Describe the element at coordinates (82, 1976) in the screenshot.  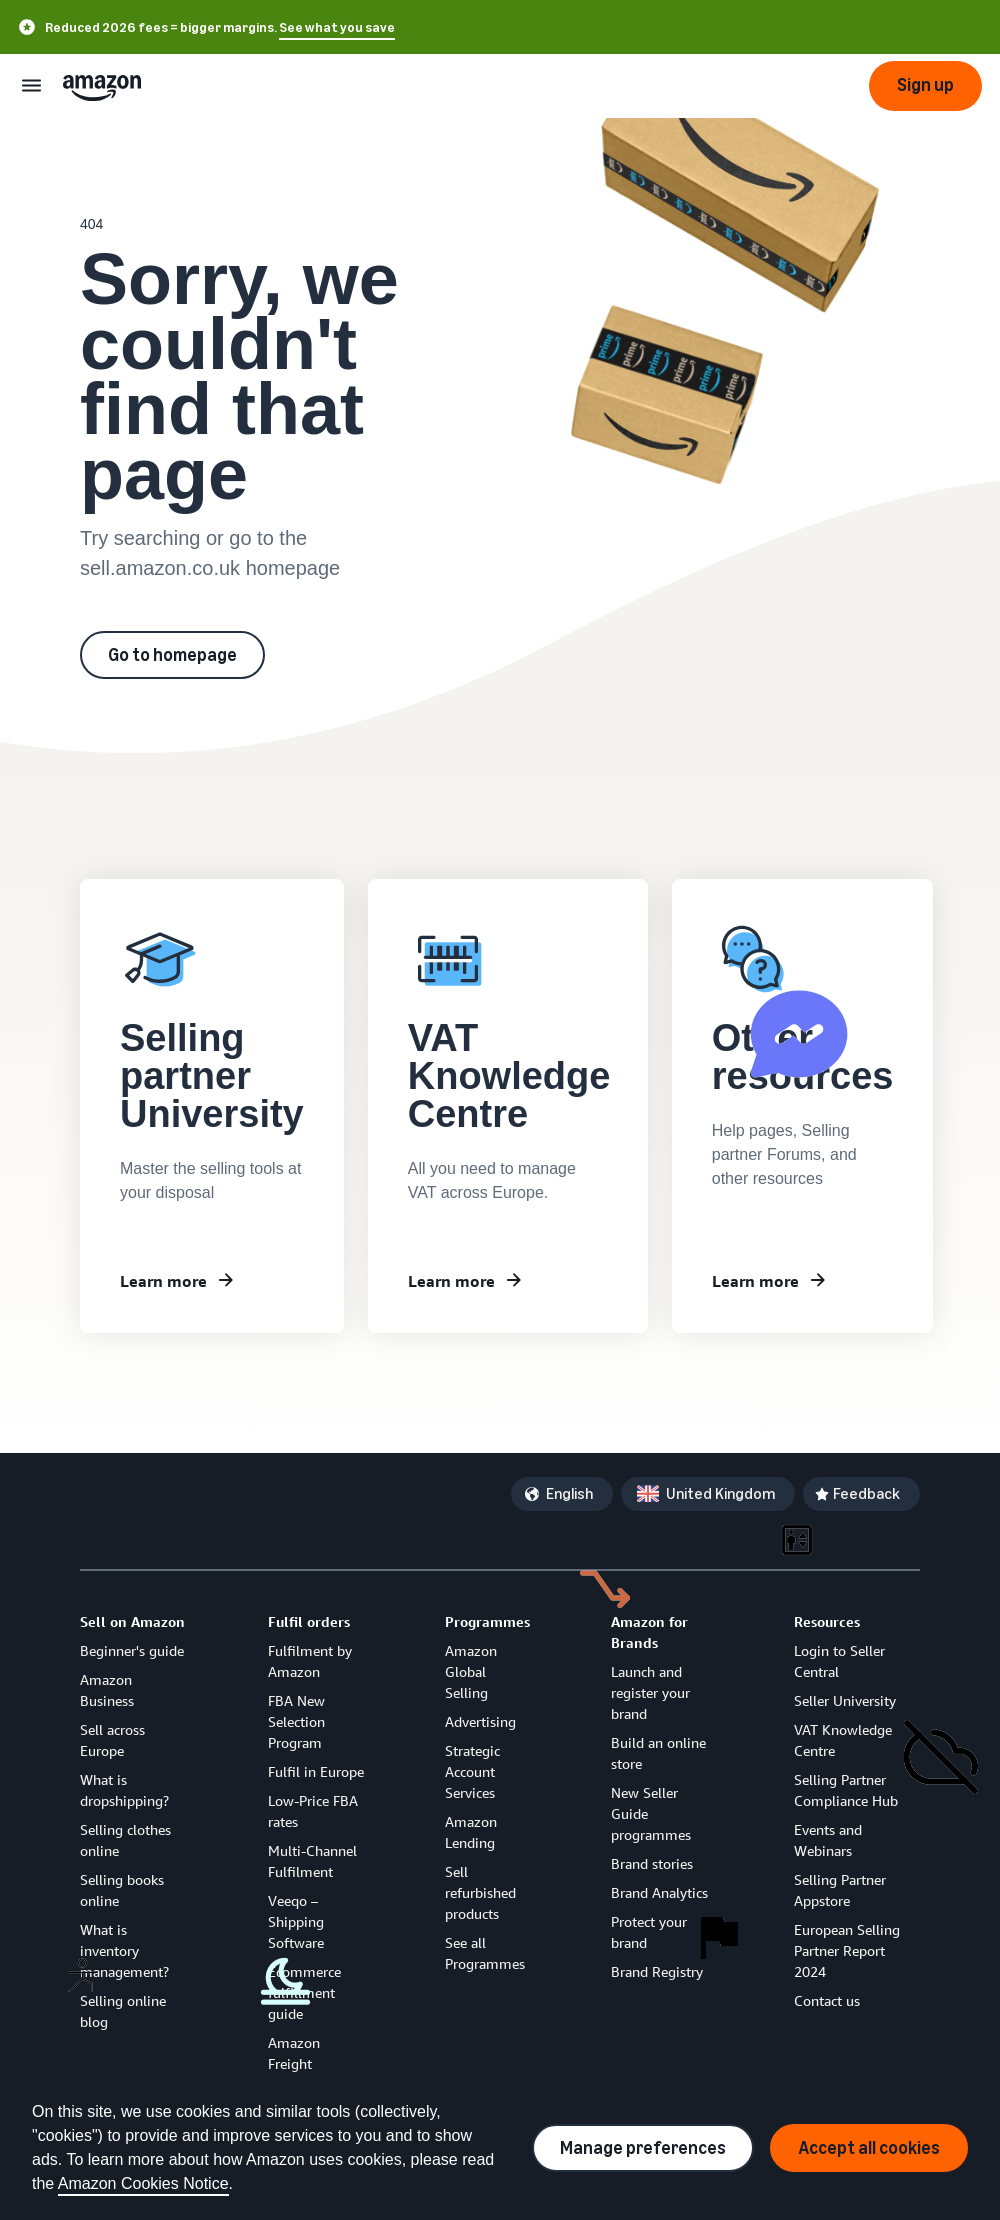
I see `access tai chi or meditation exercises` at that location.